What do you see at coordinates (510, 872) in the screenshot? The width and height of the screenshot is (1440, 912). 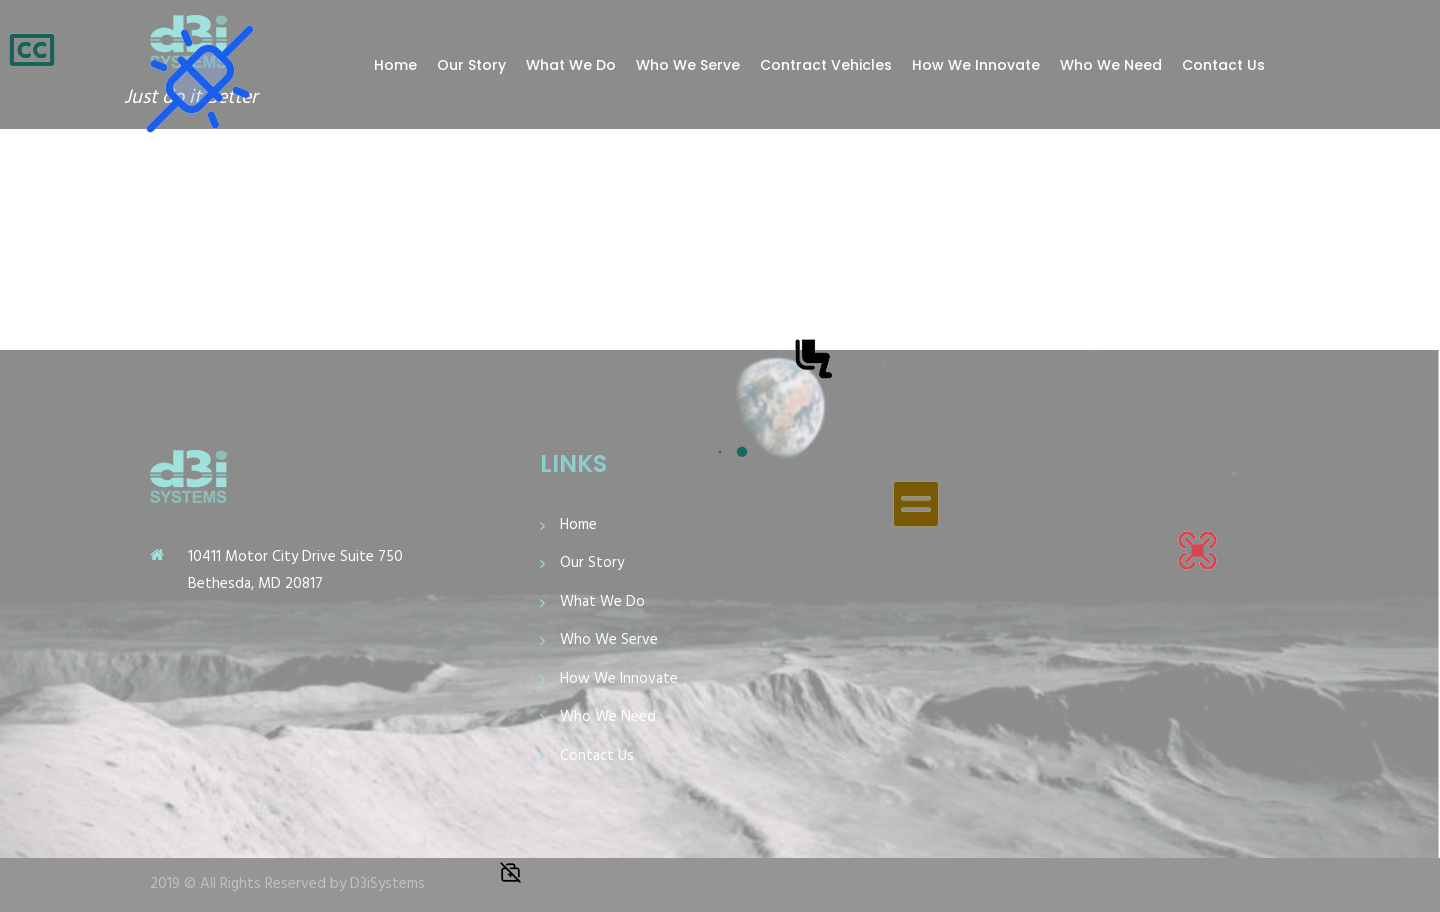 I see `first aid or medical services unavailable` at bounding box center [510, 872].